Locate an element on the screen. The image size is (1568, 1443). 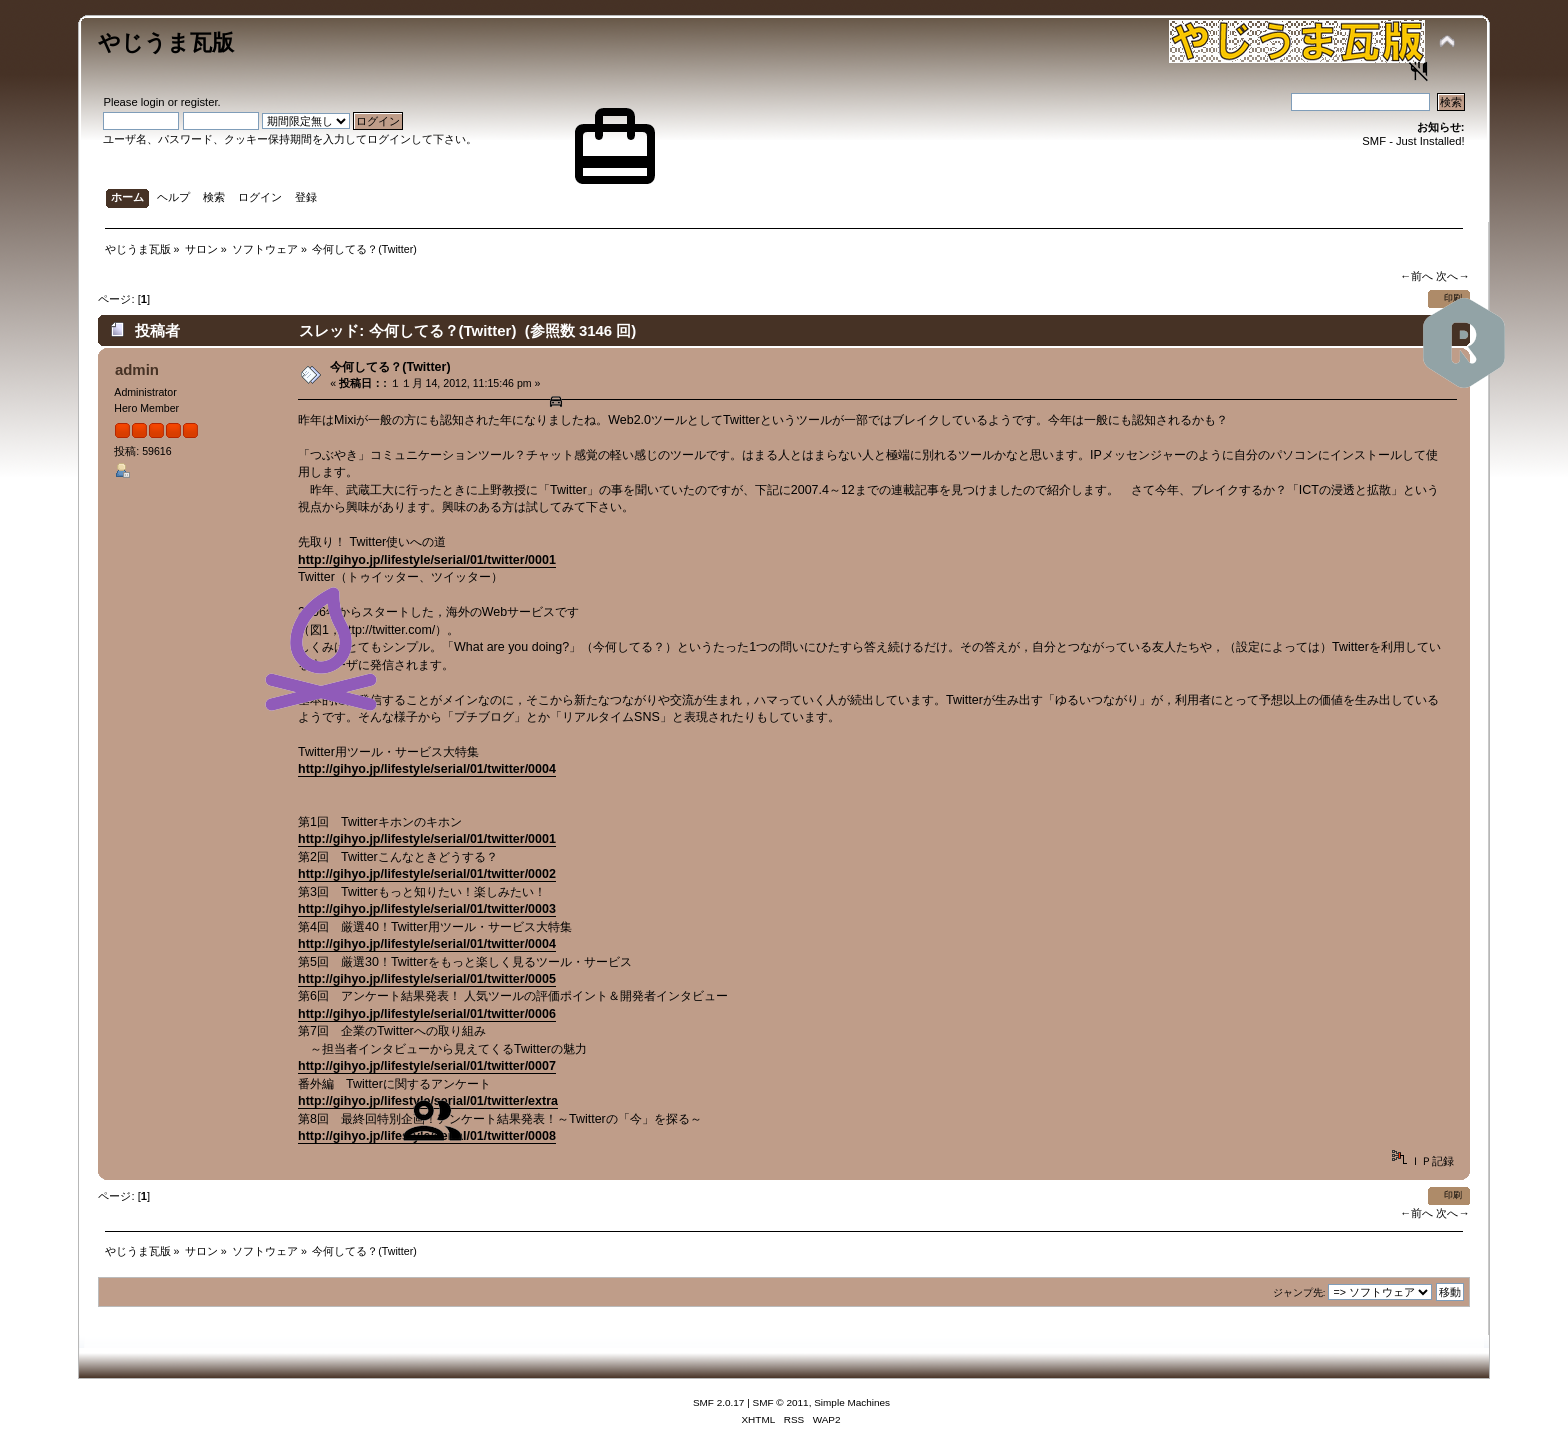
view group members is located at coordinates (432, 1120).